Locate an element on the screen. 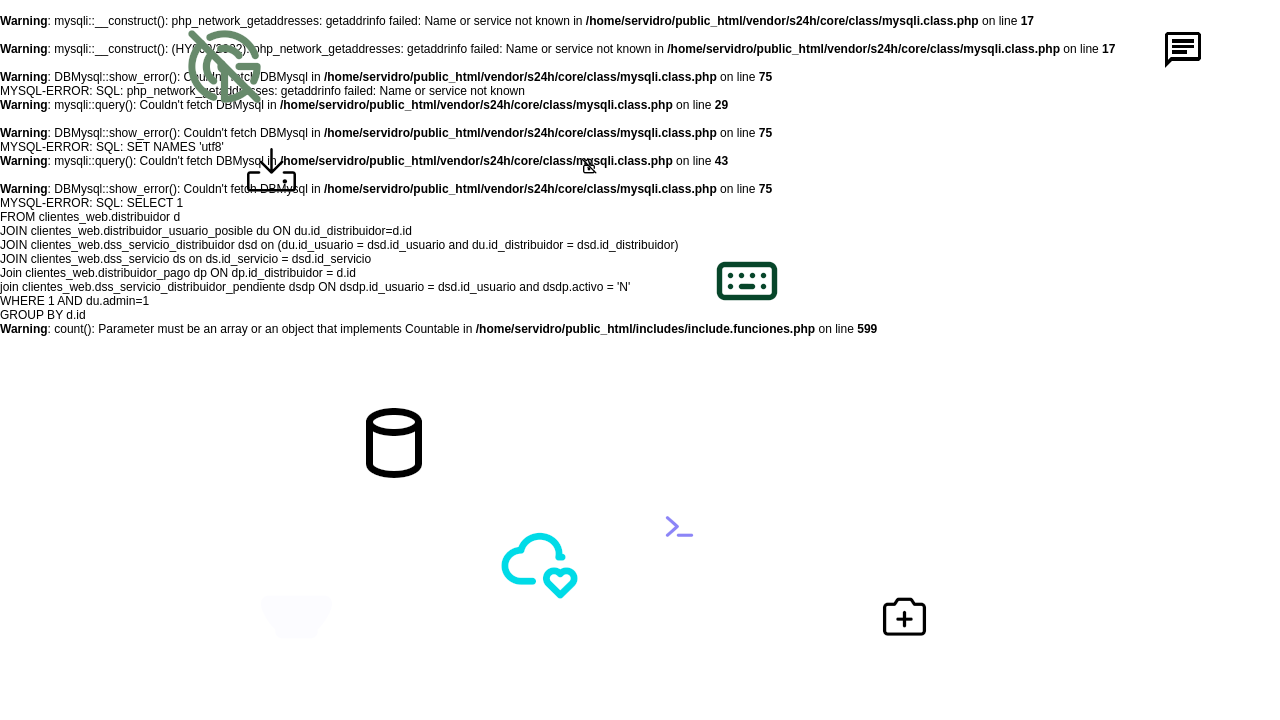 Image resolution: width=1280 pixels, height=720 pixels. open the command line terminal is located at coordinates (679, 526).